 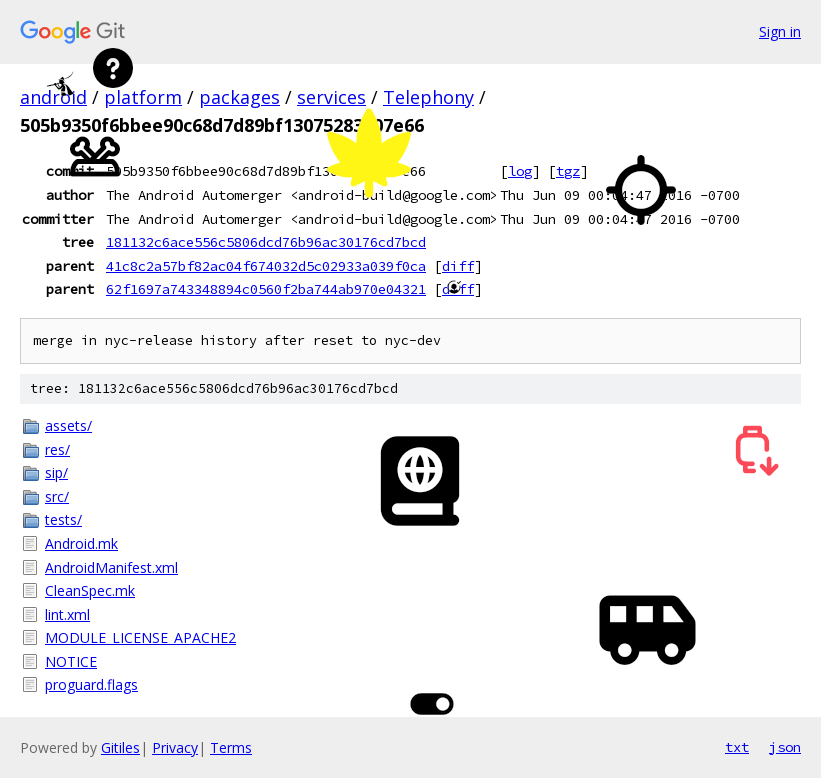 I want to click on indicates cannabis-related products or content, so click(x=369, y=153).